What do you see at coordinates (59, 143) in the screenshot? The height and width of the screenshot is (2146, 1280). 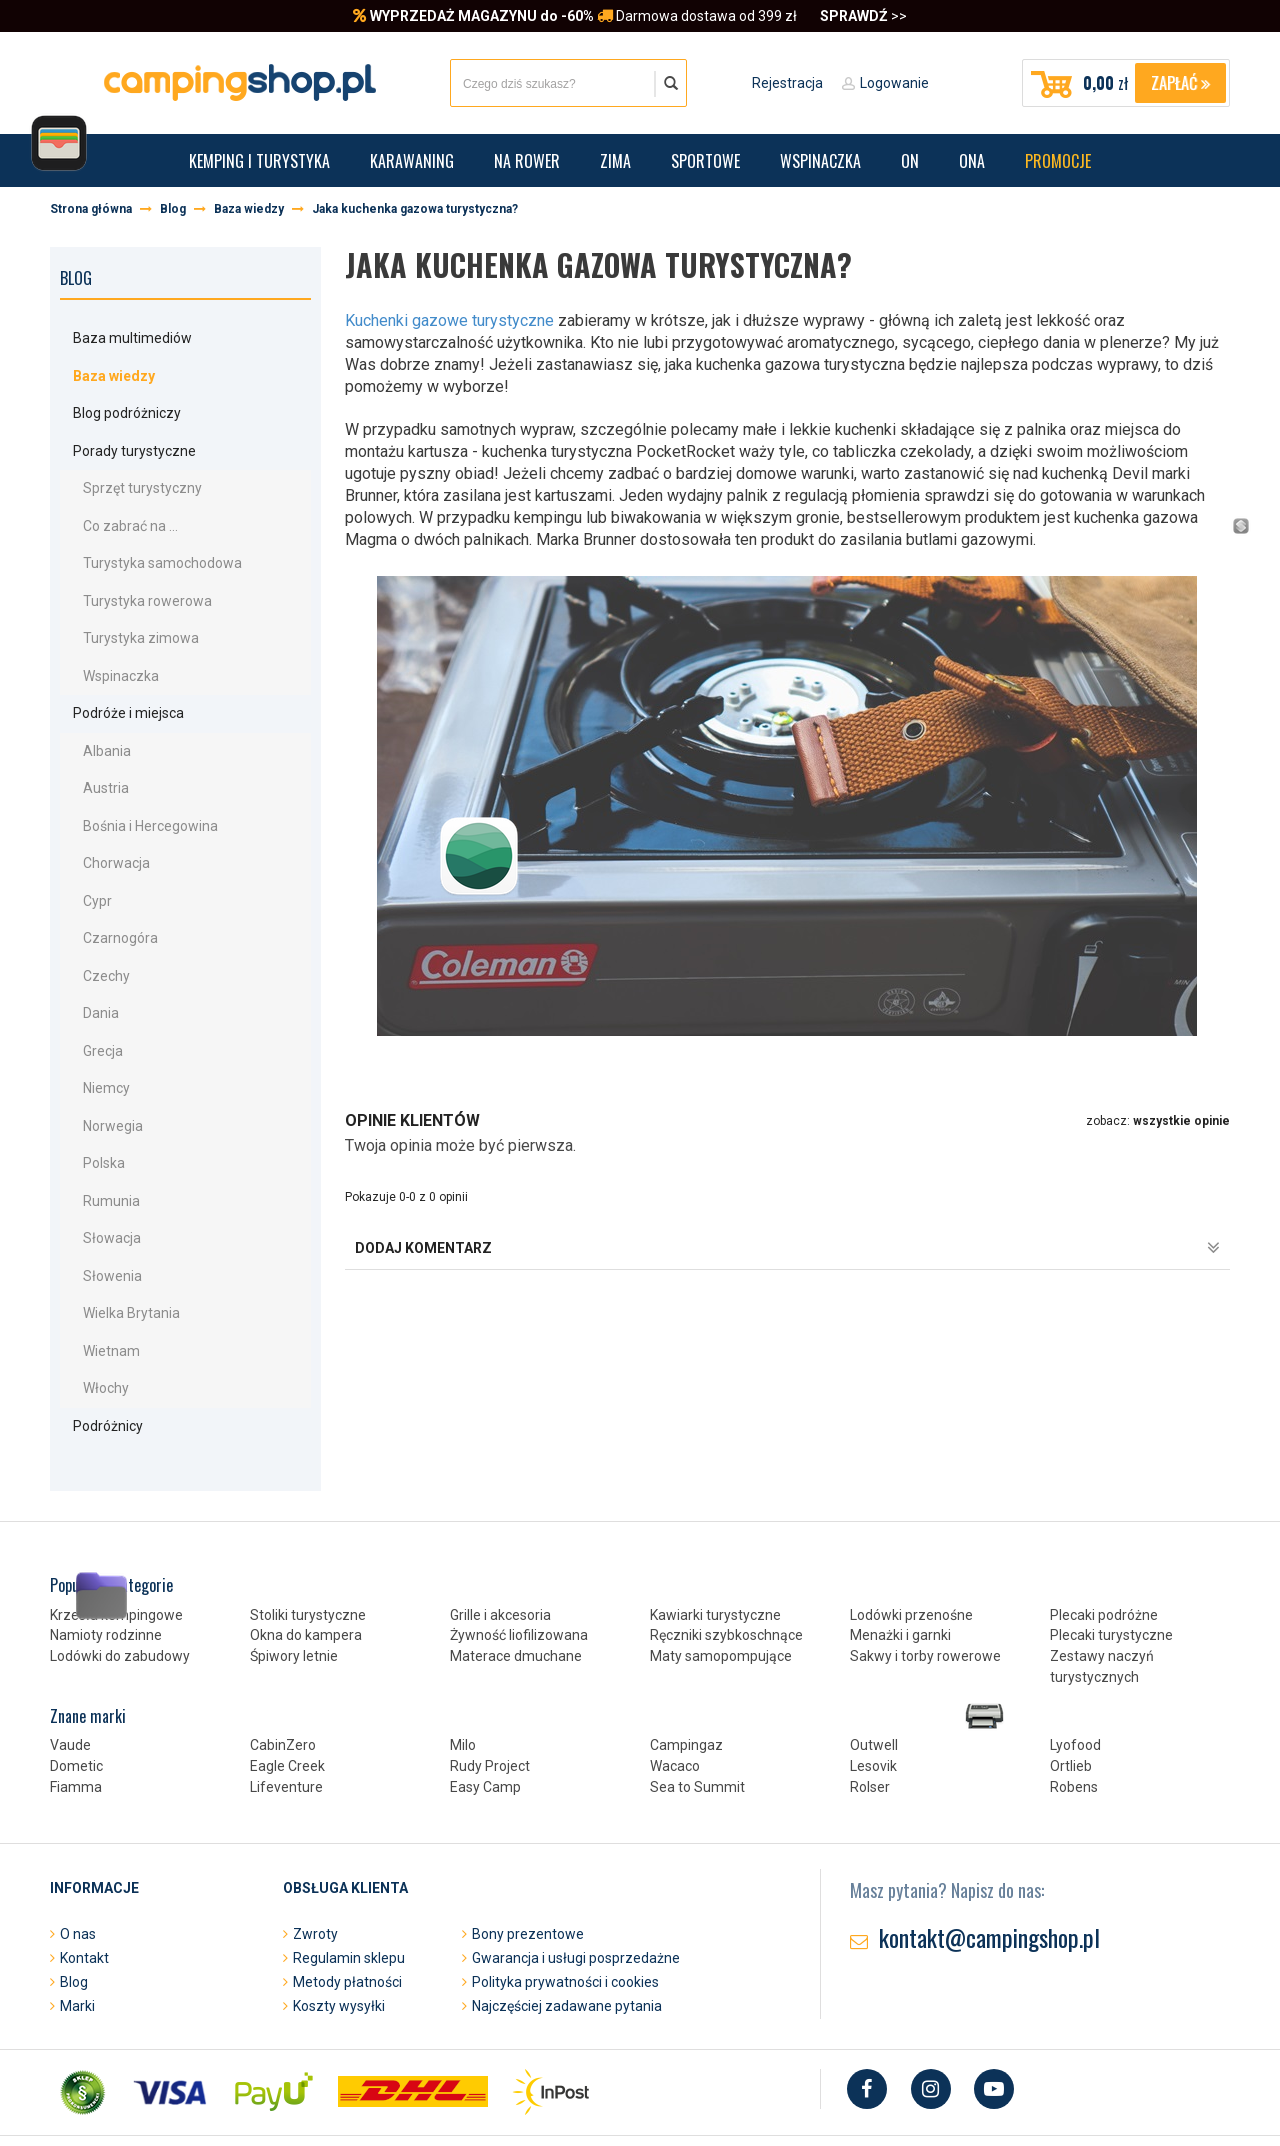 I see `access wallet and payment settings` at bounding box center [59, 143].